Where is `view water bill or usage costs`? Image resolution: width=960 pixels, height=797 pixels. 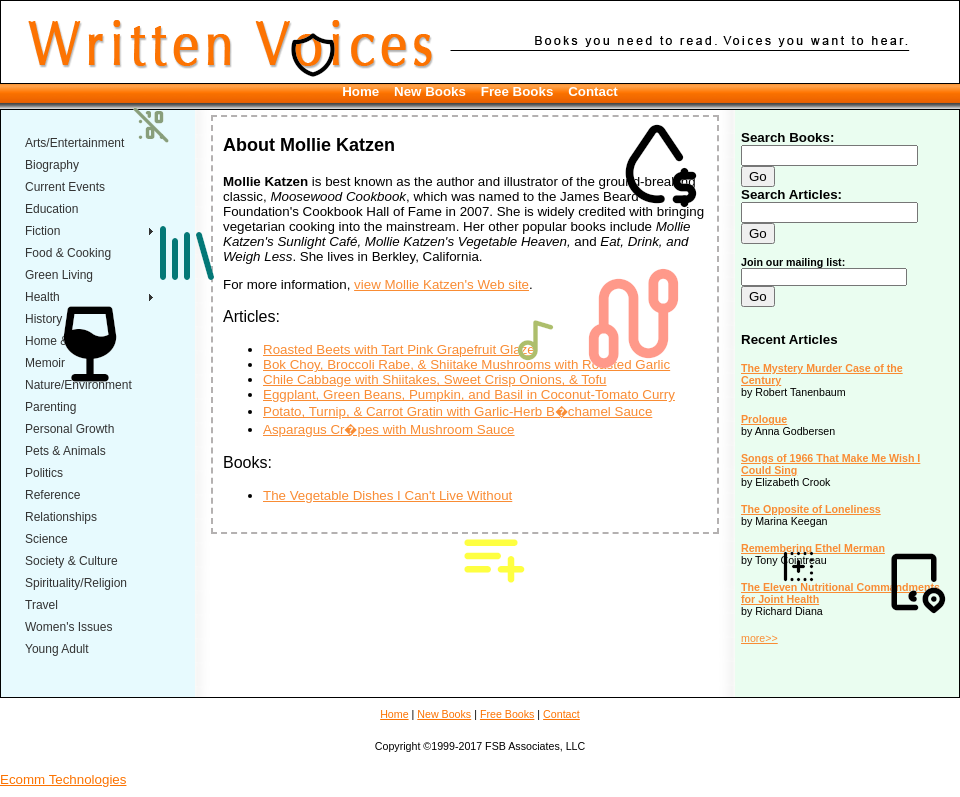 view water bill or usage costs is located at coordinates (657, 164).